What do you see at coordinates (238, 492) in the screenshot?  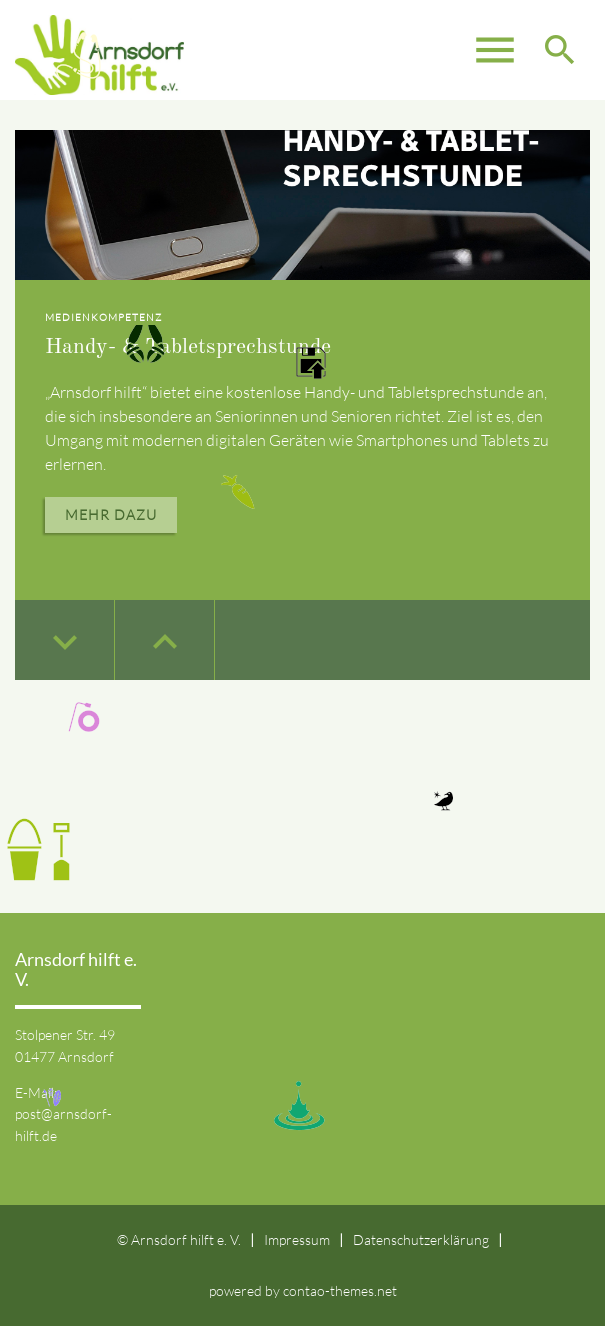 I see `indicates vegetable or produce category` at bounding box center [238, 492].